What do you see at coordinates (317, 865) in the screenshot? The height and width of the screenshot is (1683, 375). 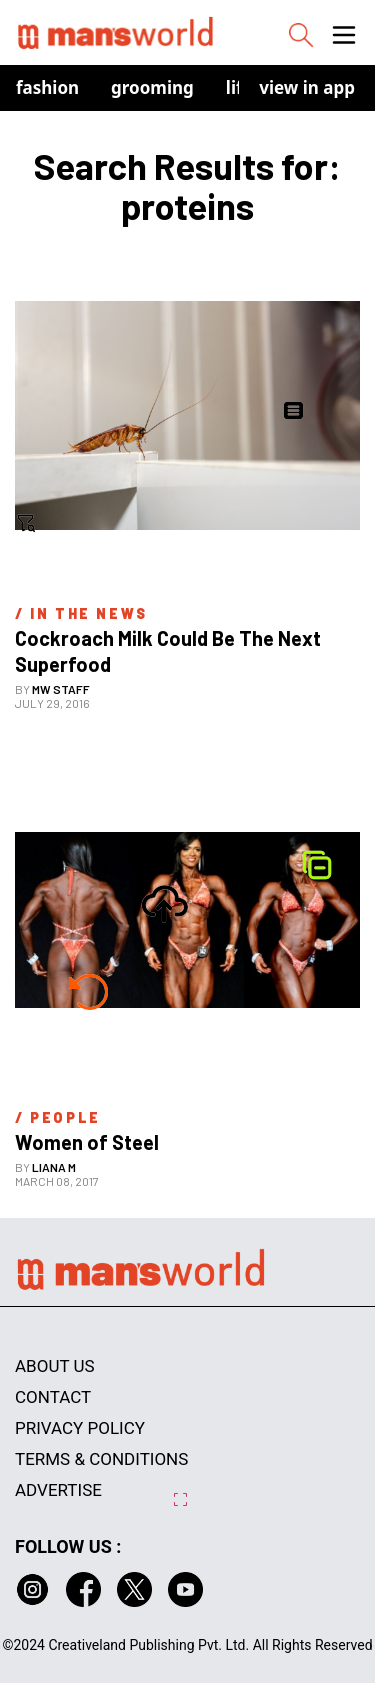 I see `remove item from clipboard` at bounding box center [317, 865].